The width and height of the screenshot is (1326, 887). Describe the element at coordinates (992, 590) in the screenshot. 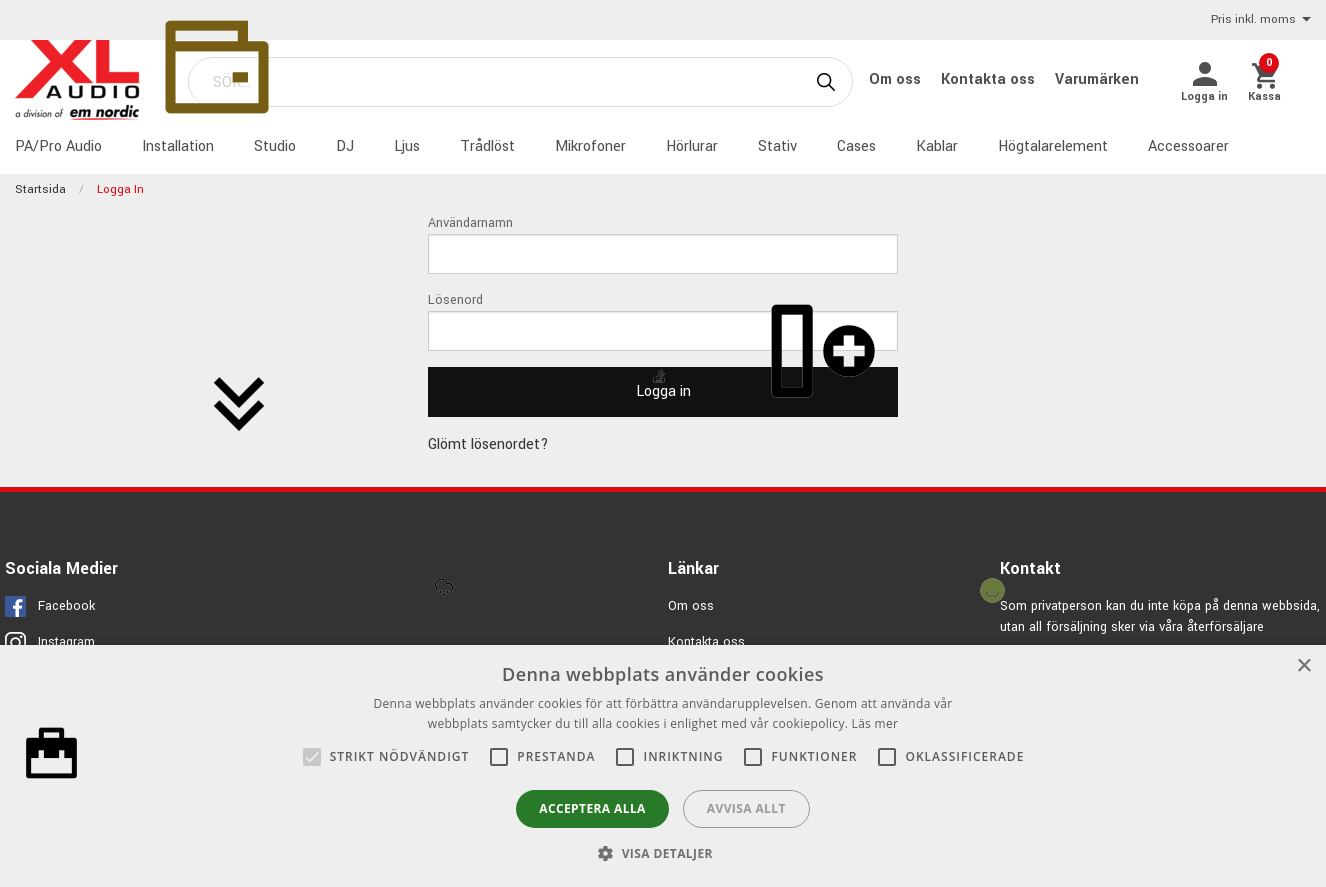

I see `visit ello social network` at that location.